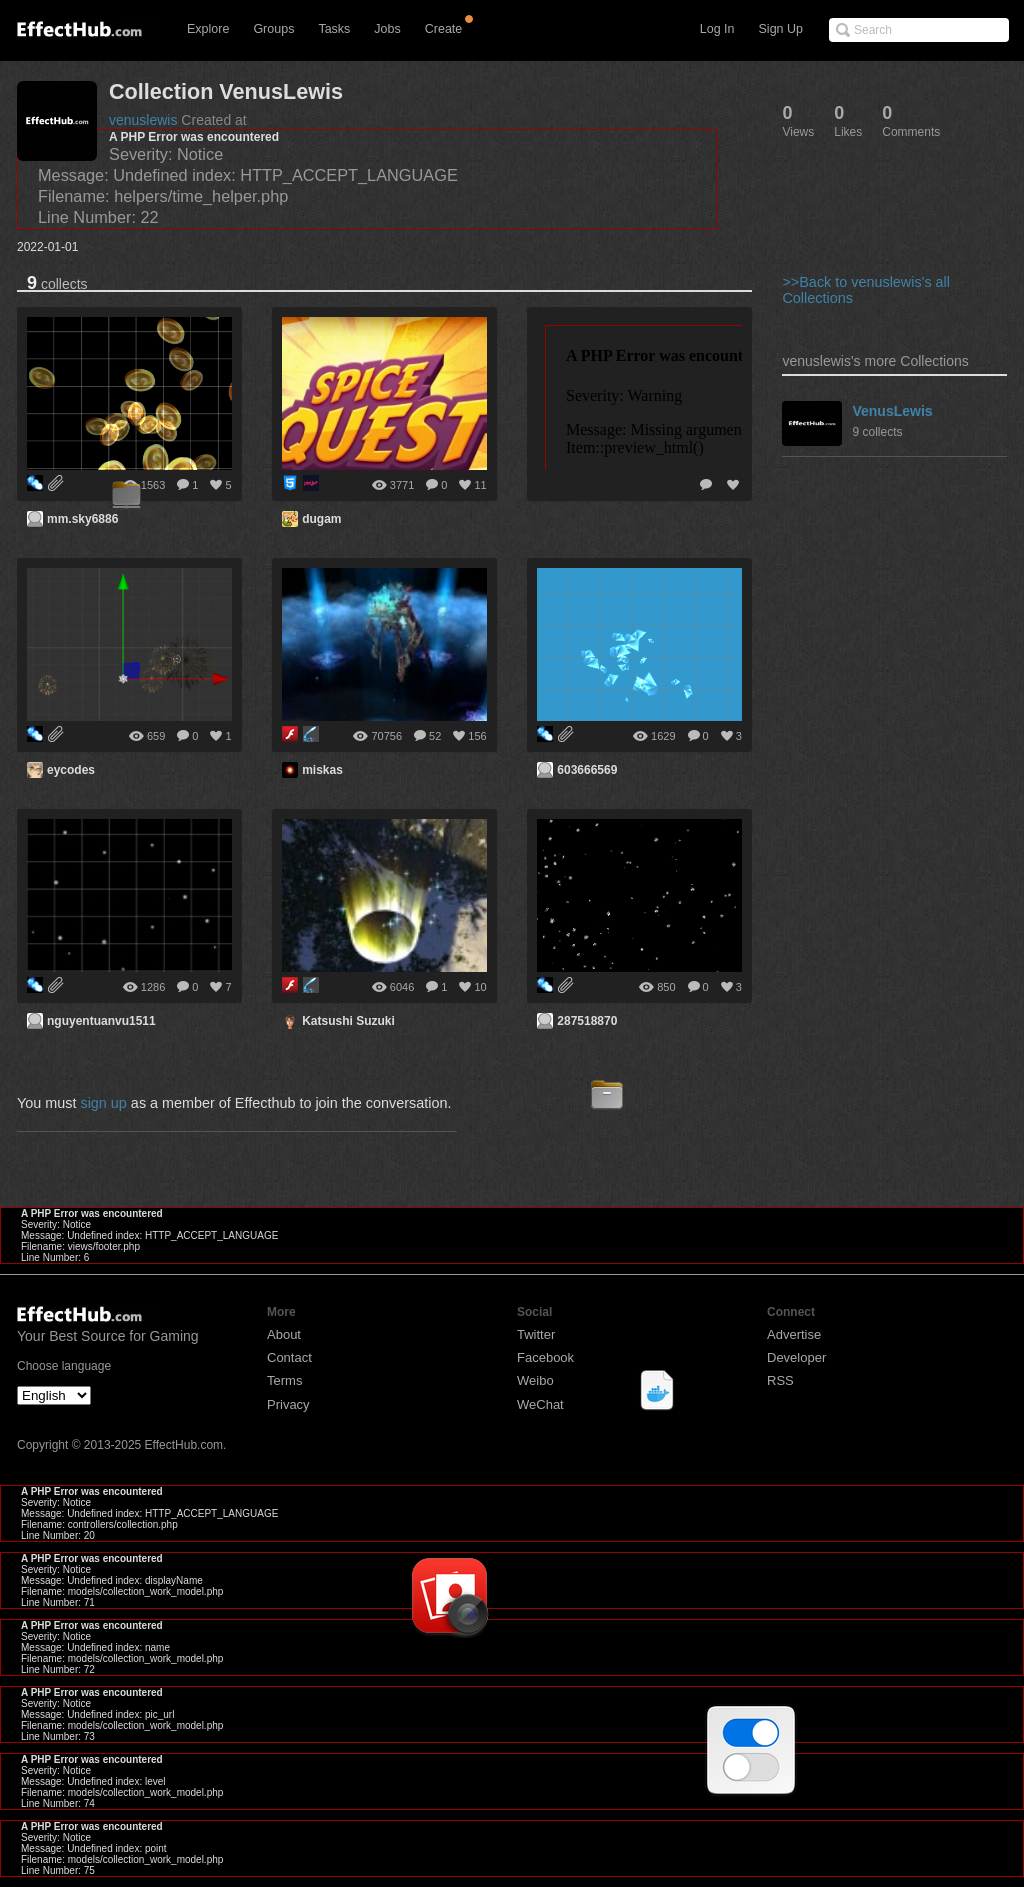 This screenshot has width=1024, height=1887. Describe the element at coordinates (449, 1595) in the screenshot. I see `open cheese webcam app` at that location.